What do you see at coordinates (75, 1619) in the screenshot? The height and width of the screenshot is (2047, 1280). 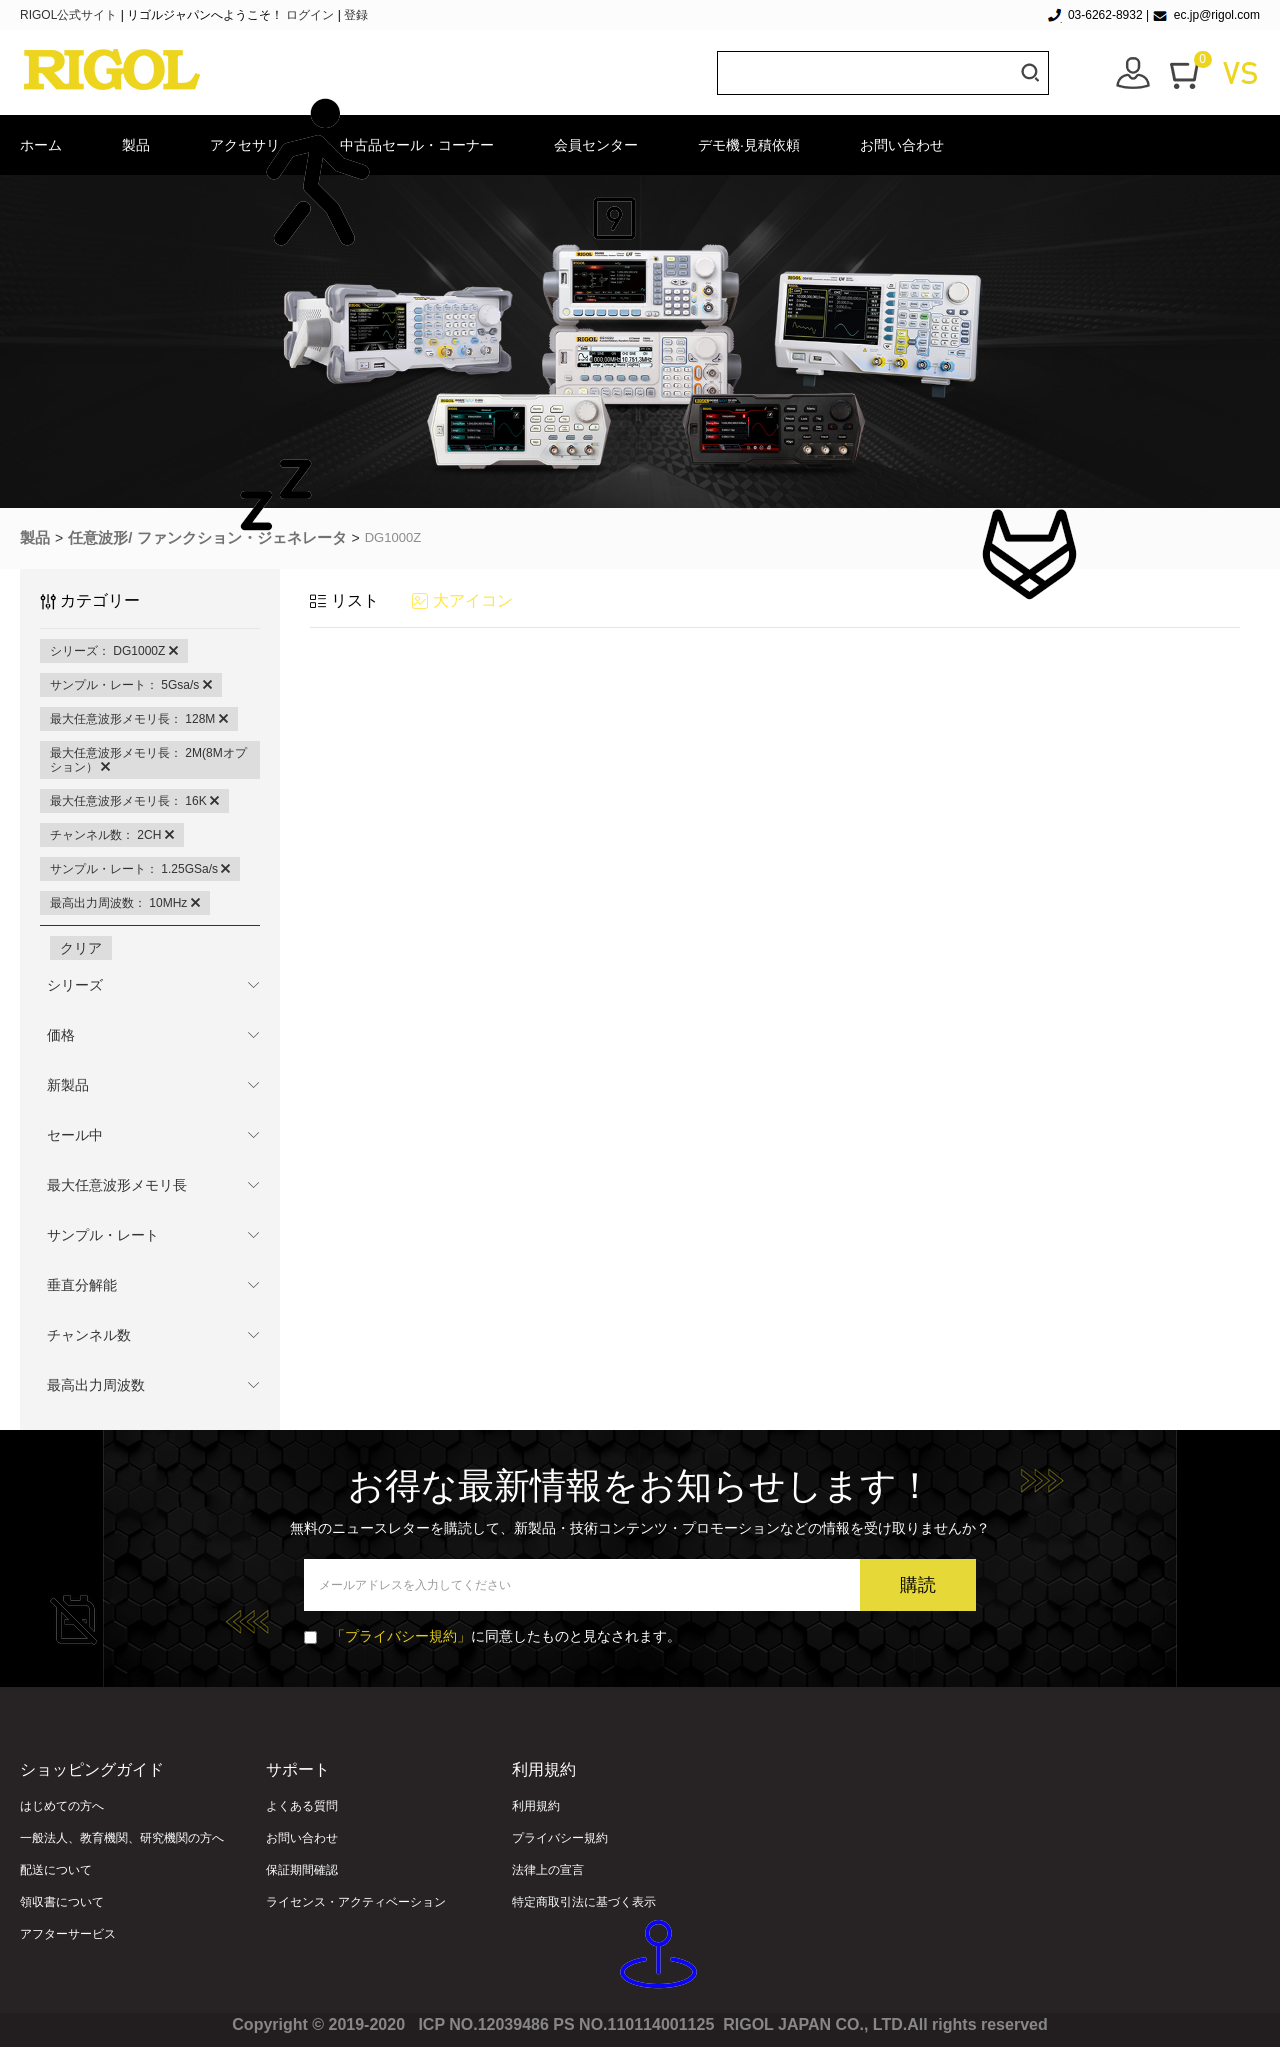 I see `backpacks not allowed in this area` at bounding box center [75, 1619].